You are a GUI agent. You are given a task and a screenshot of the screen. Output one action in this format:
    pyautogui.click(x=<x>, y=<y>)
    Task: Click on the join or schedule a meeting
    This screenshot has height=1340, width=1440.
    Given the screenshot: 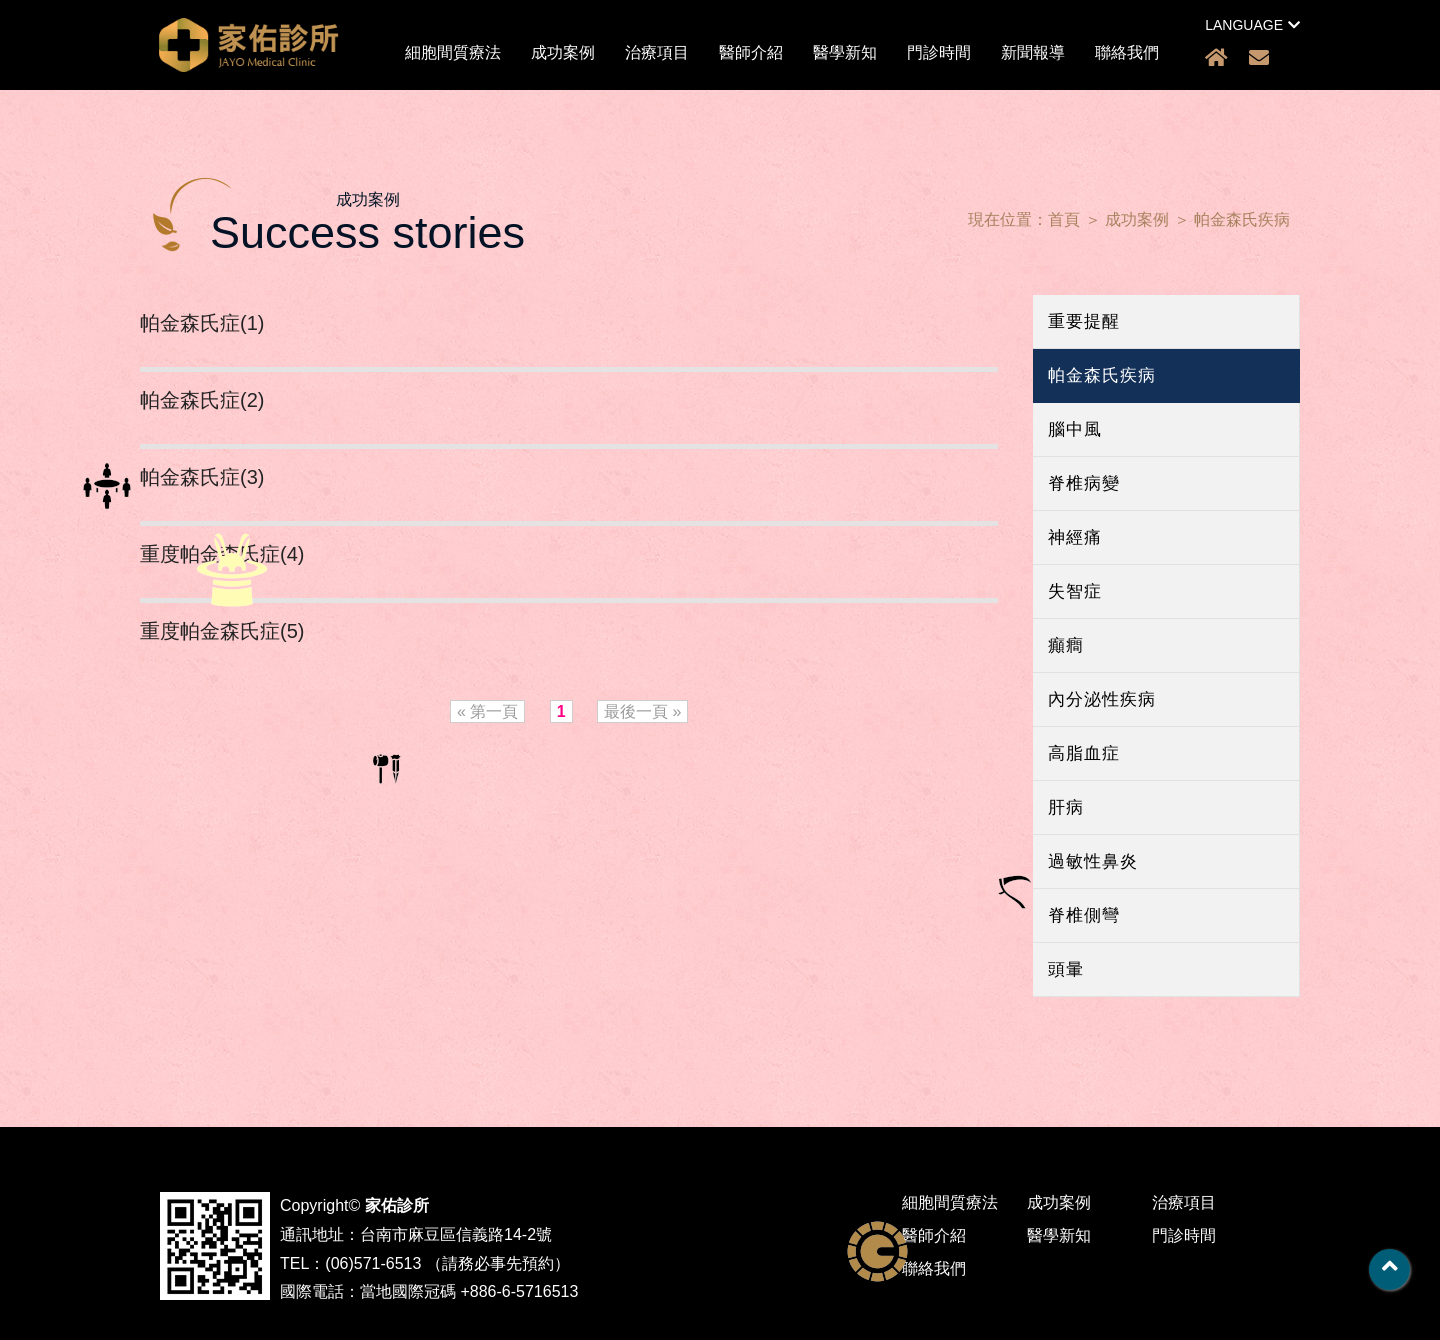 What is the action you would take?
    pyautogui.click(x=107, y=486)
    